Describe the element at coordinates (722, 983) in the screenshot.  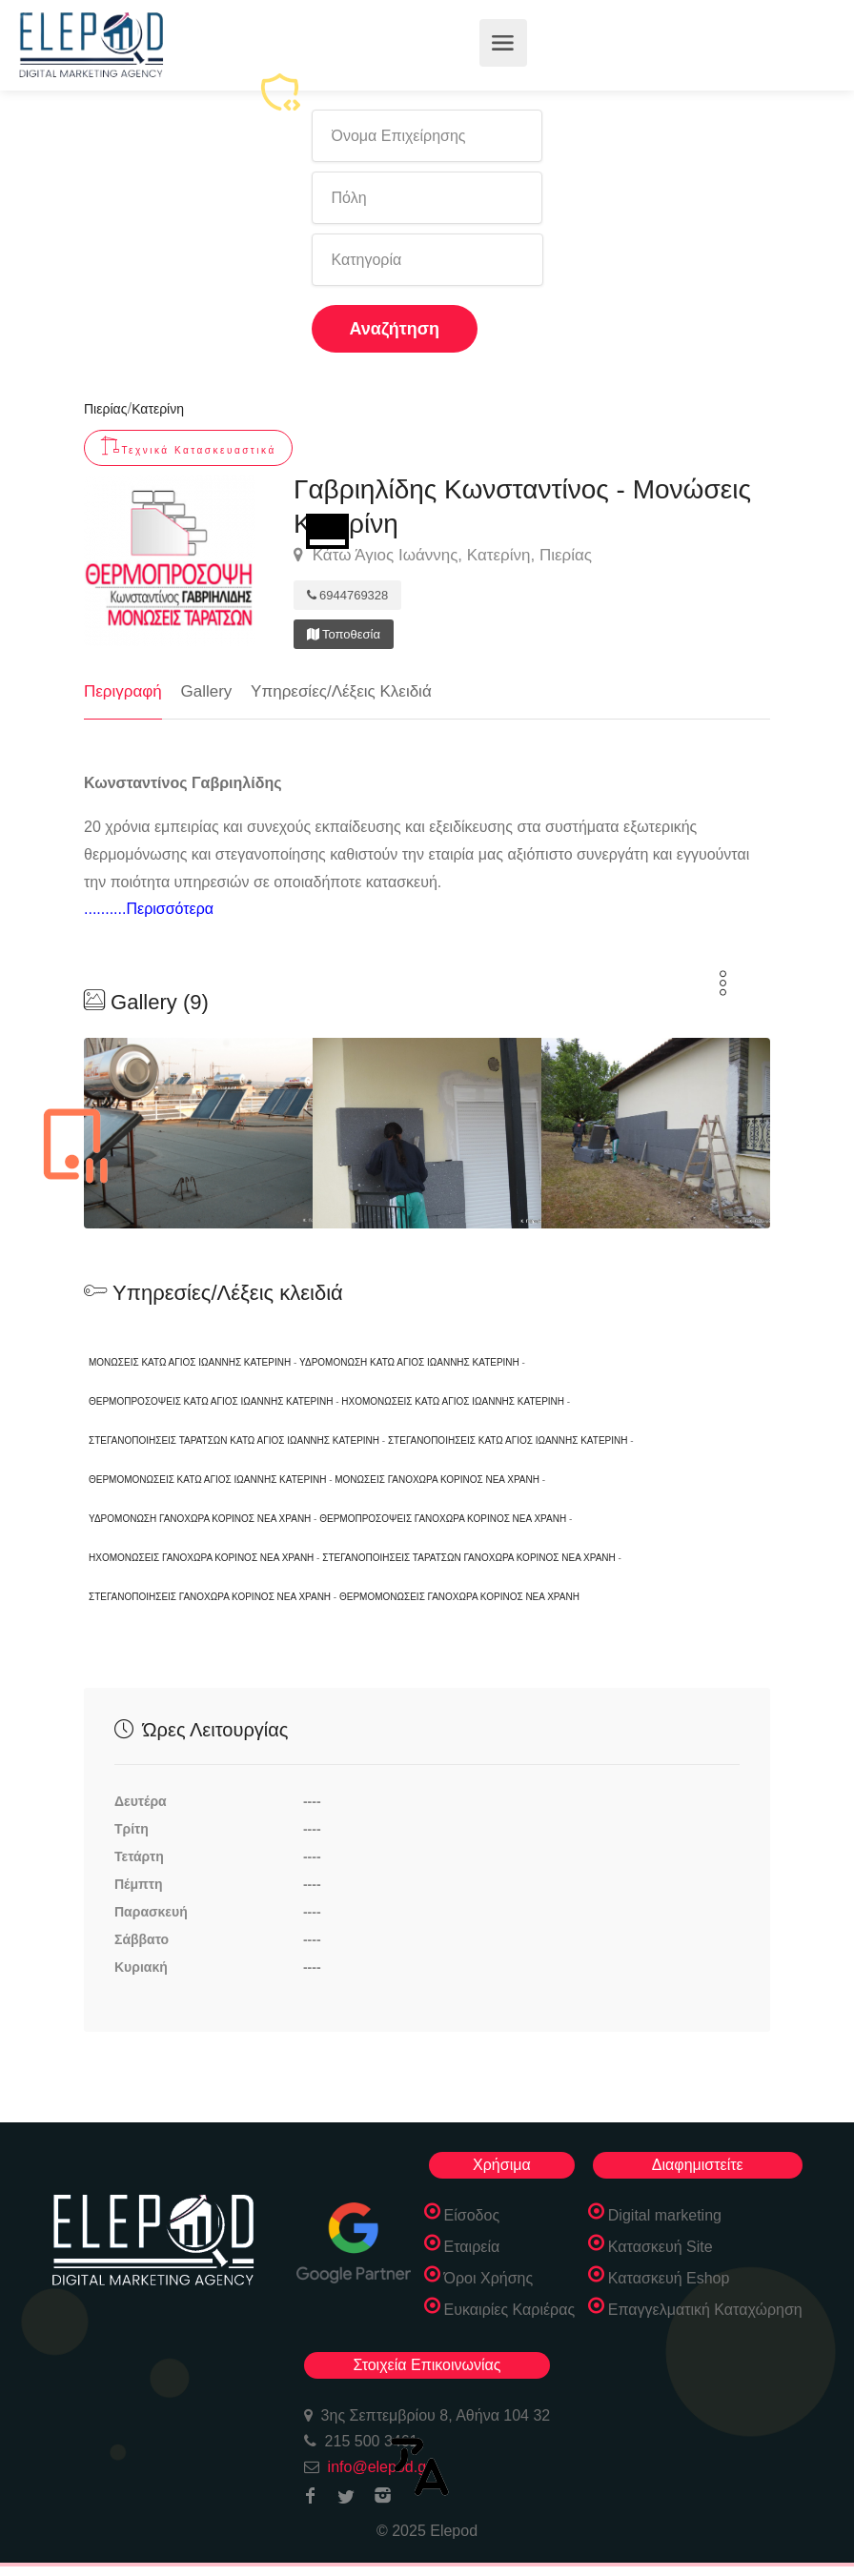
I see `open more options menu` at that location.